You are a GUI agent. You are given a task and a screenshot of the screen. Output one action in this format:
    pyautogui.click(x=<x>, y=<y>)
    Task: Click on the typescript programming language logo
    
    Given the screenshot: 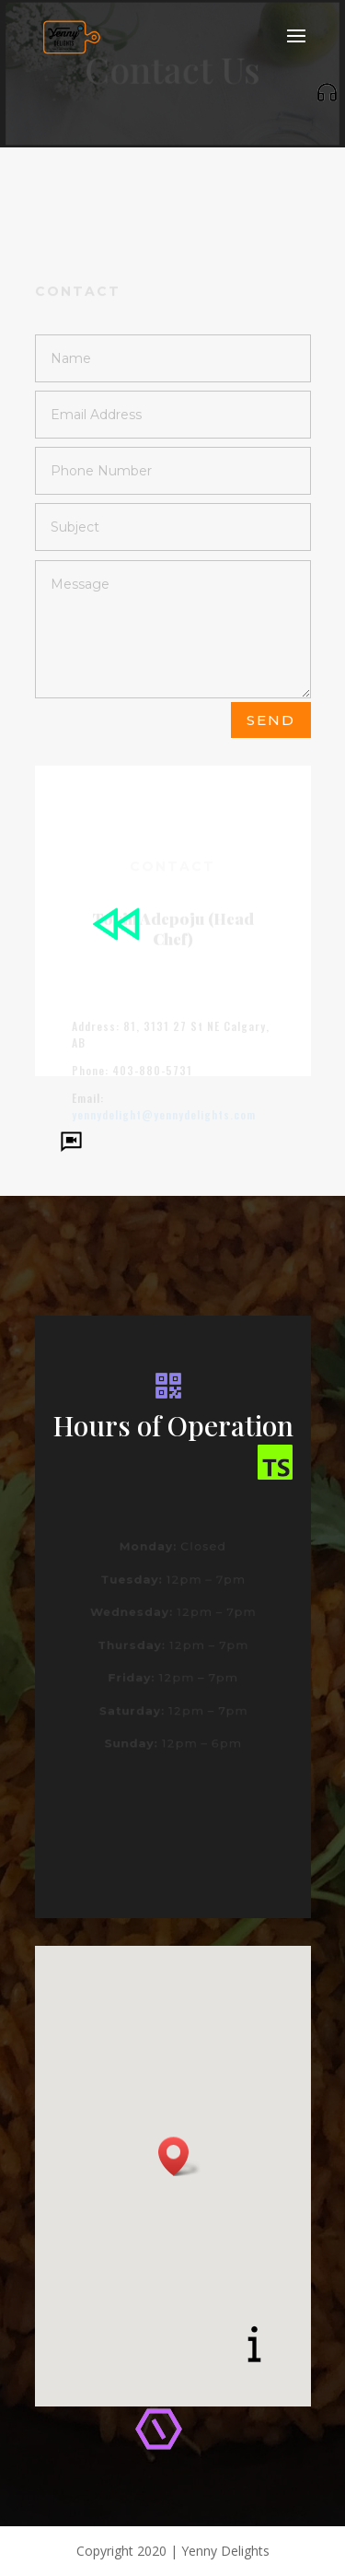 What is the action you would take?
    pyautogui.click(x=275, y=1462)
    